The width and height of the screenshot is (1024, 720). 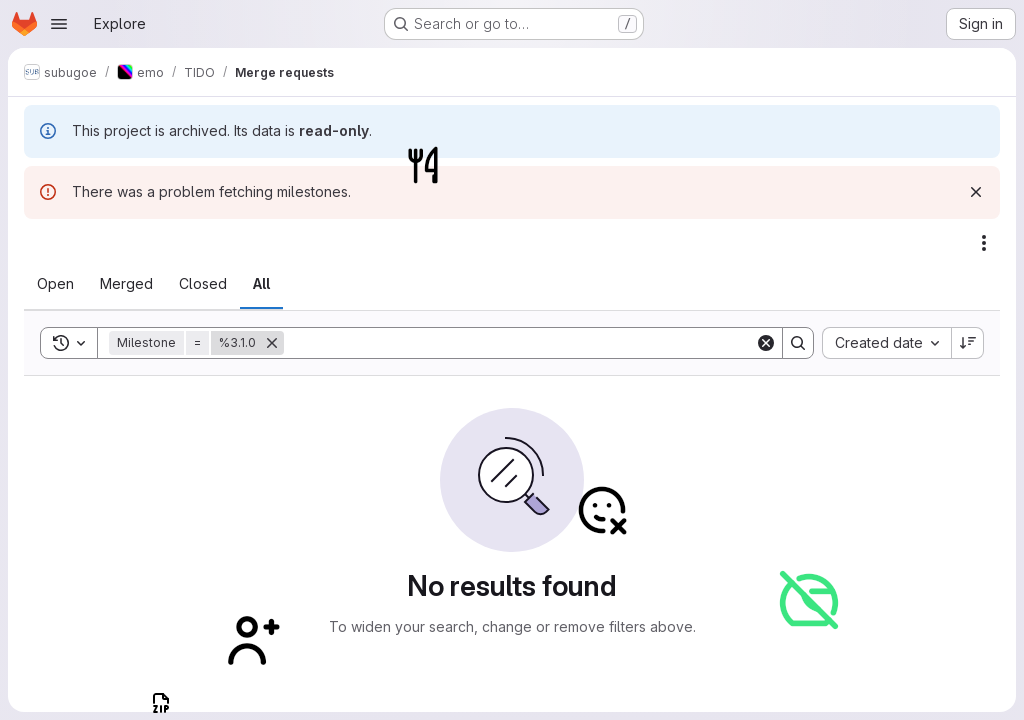 What do you see at coordinates (423, 165) in the screenshot?
I see `access restaurant or dining options` at bounding box center [423, 165].